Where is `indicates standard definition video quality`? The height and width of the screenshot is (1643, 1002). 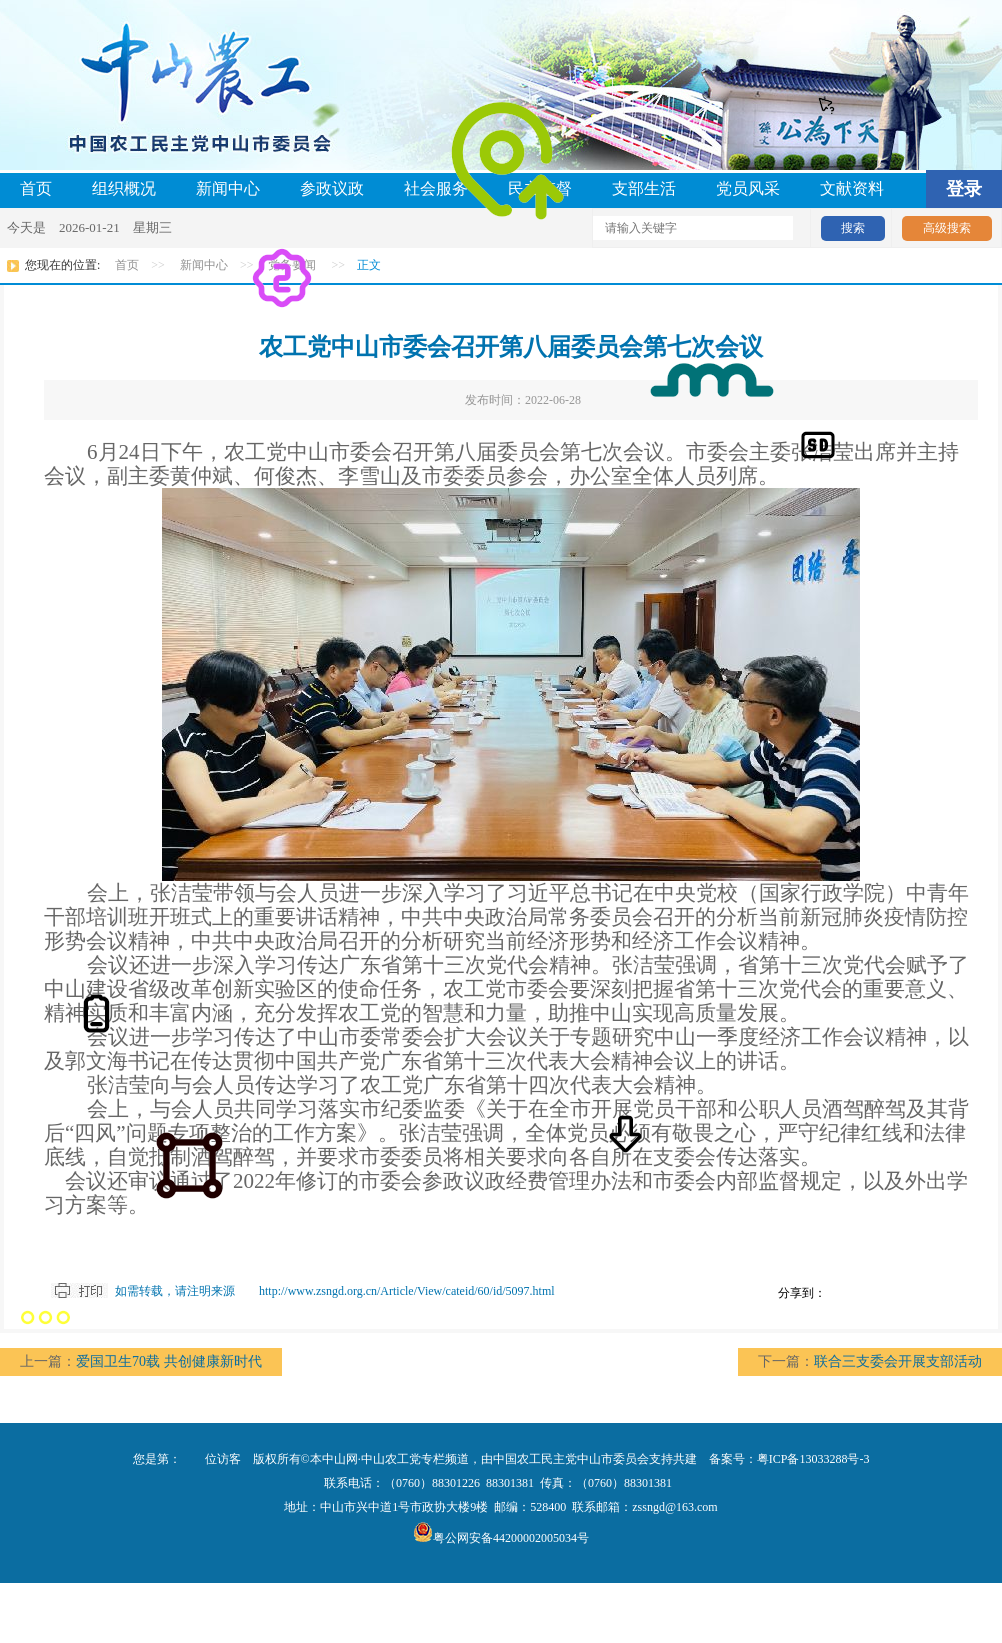
indicates standard definition video quality is located at coordinates (818, 445).